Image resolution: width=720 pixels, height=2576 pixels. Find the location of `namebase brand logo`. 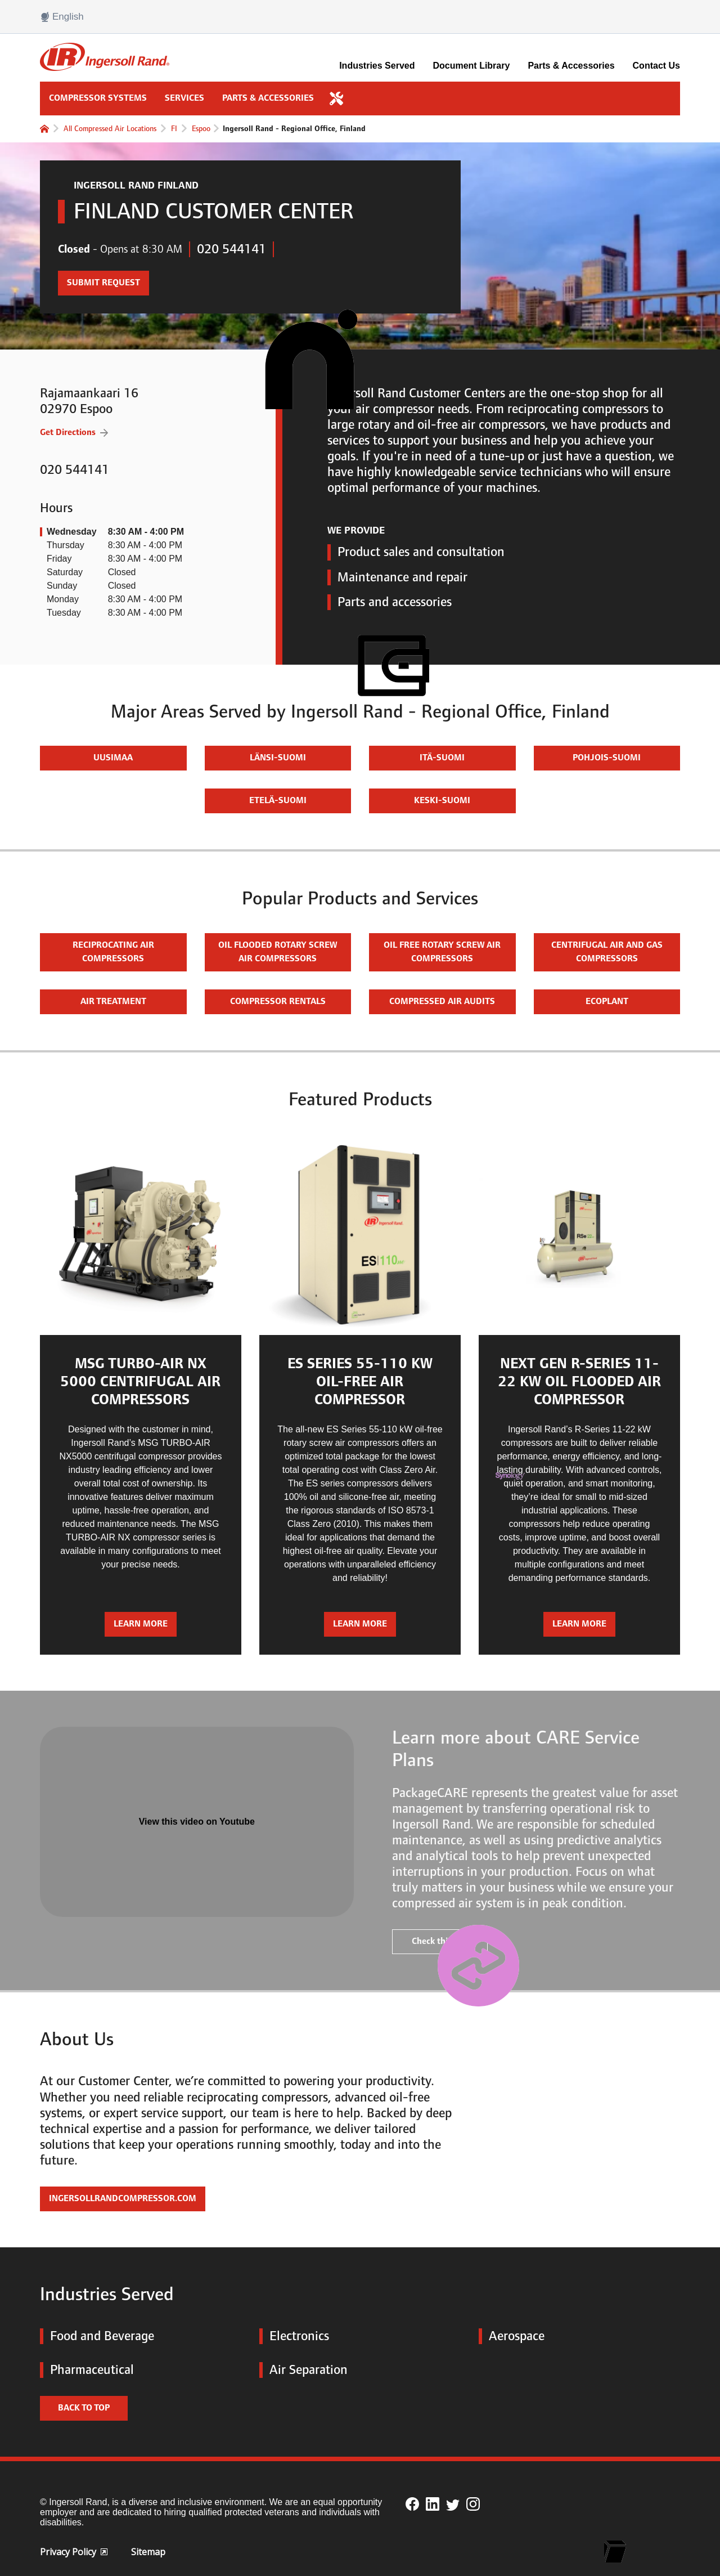

namebase brand logo is located at coordinates (311, 359).